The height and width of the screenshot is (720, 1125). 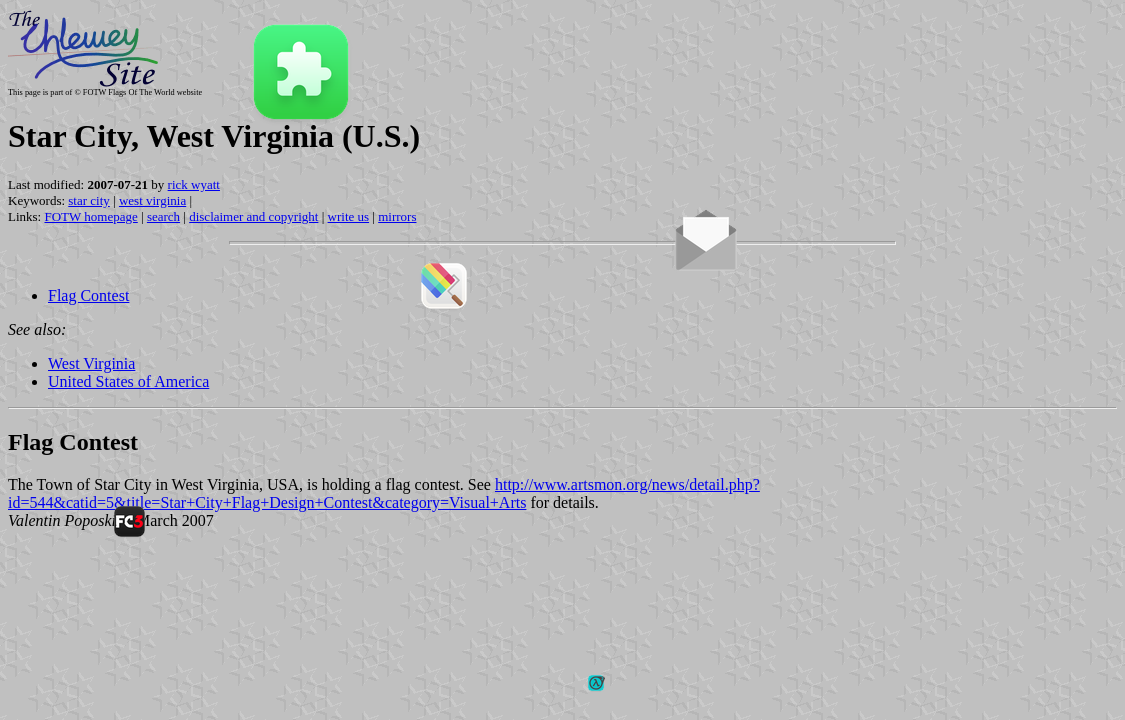 What do you see at coordinates (596, 683) in the screenshot?
I see `launch Half-Life 2: Lost Coast` at bounding box center [596, 683].